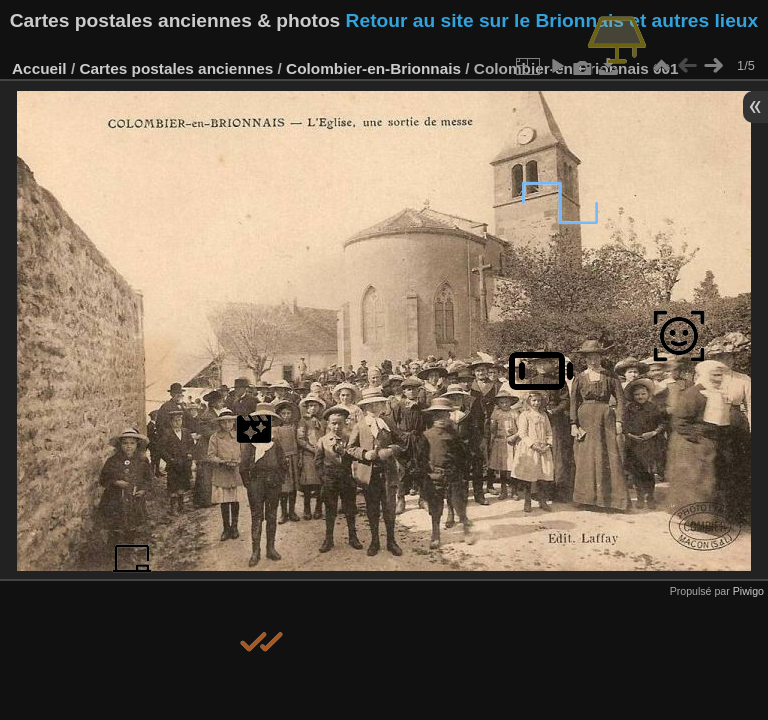 This screenshot has width=768, height=720. Describe the element at coordinates (617, 40) in the screenshot. I see `toggle desk lamp or lighting settings` at that location.